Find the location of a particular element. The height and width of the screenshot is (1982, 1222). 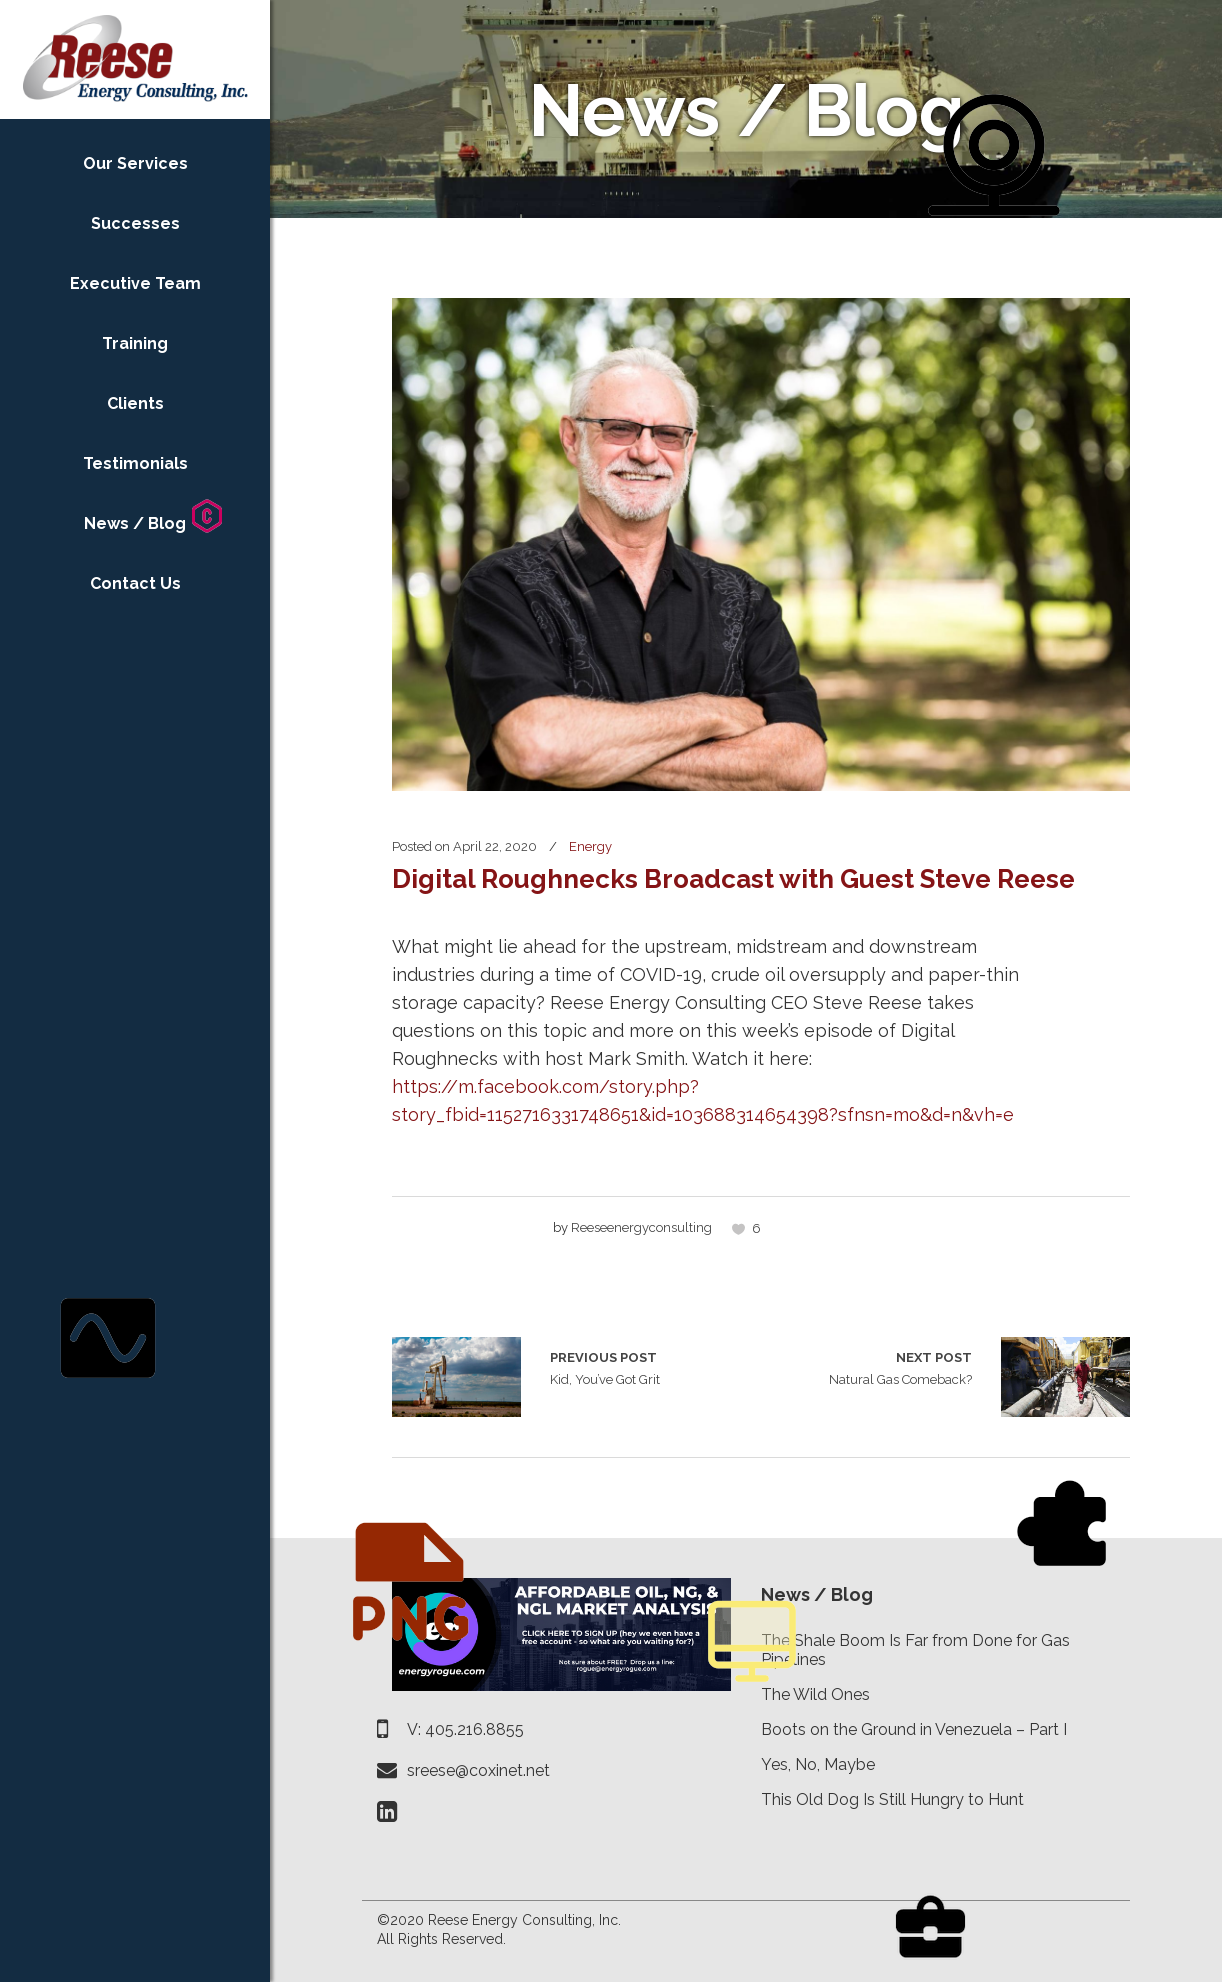

indicates a PNG image file is located at coordinates (409, 1586).